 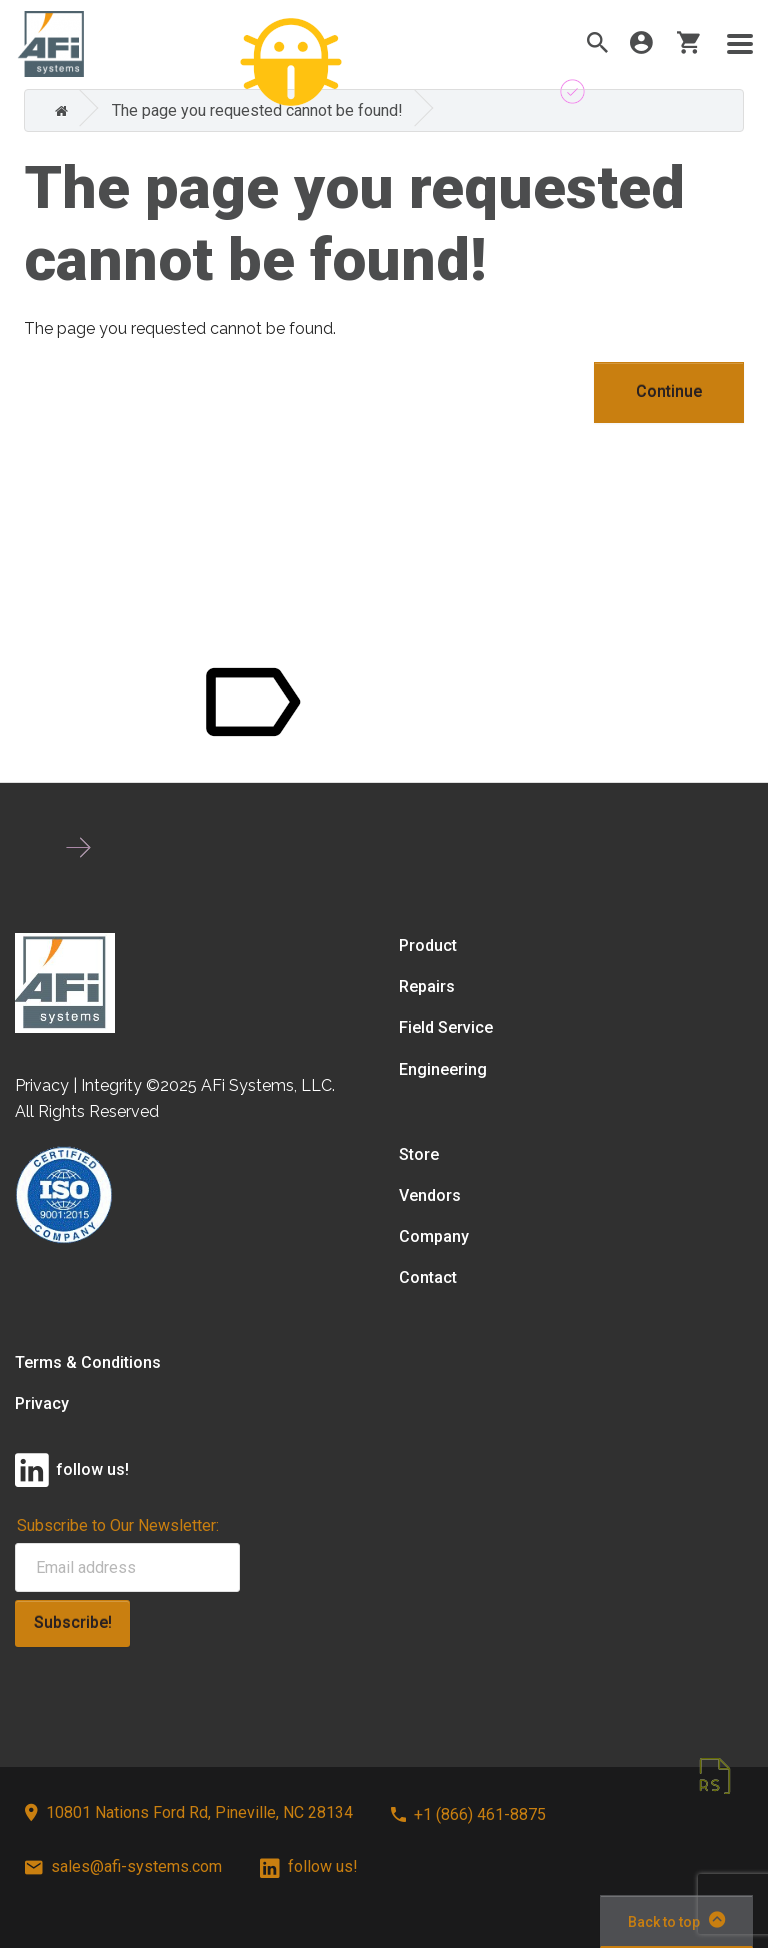 I want to click on add a tag or label to an item, so click(x=250, y=702).